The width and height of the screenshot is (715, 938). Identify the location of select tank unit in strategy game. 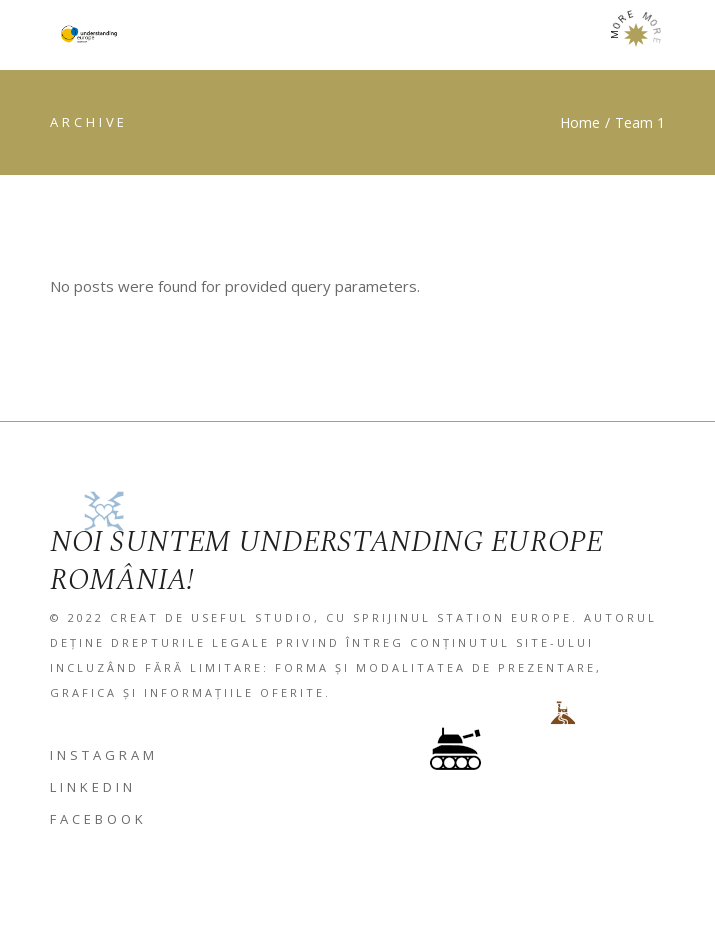
(455, 750).